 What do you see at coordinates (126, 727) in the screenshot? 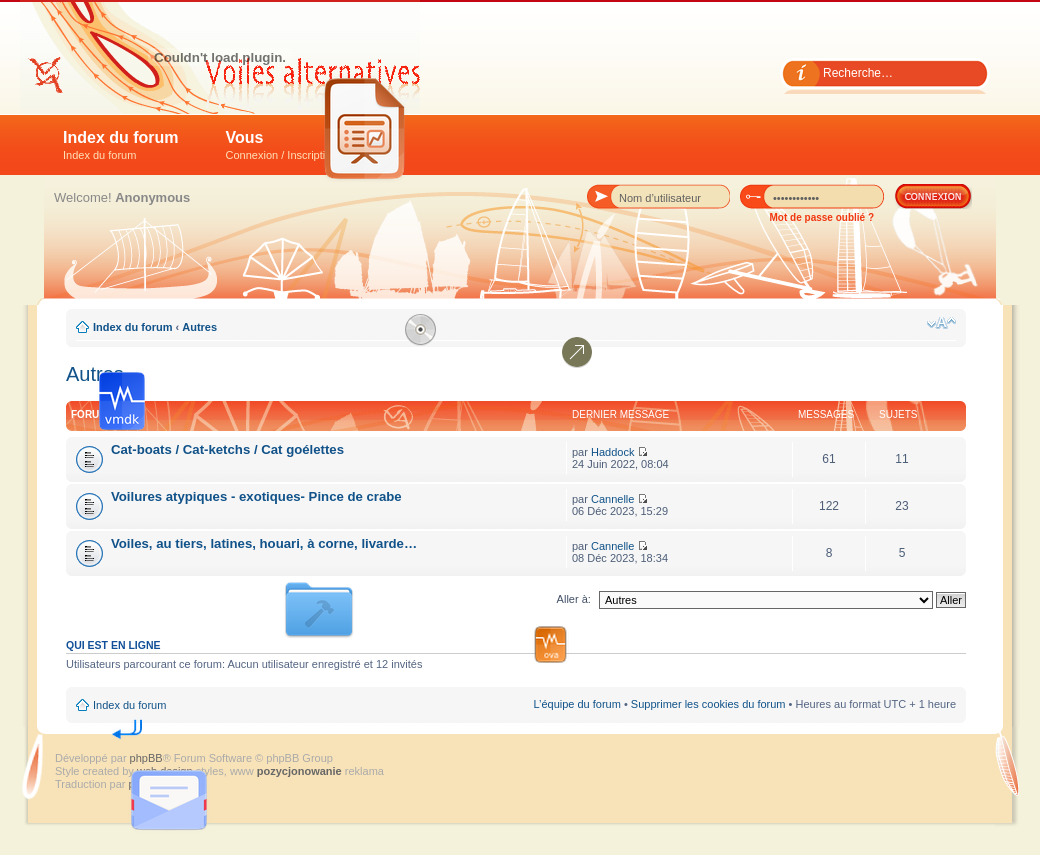
I see `reply to all recipients of an email` at bounding box center [126, 727].